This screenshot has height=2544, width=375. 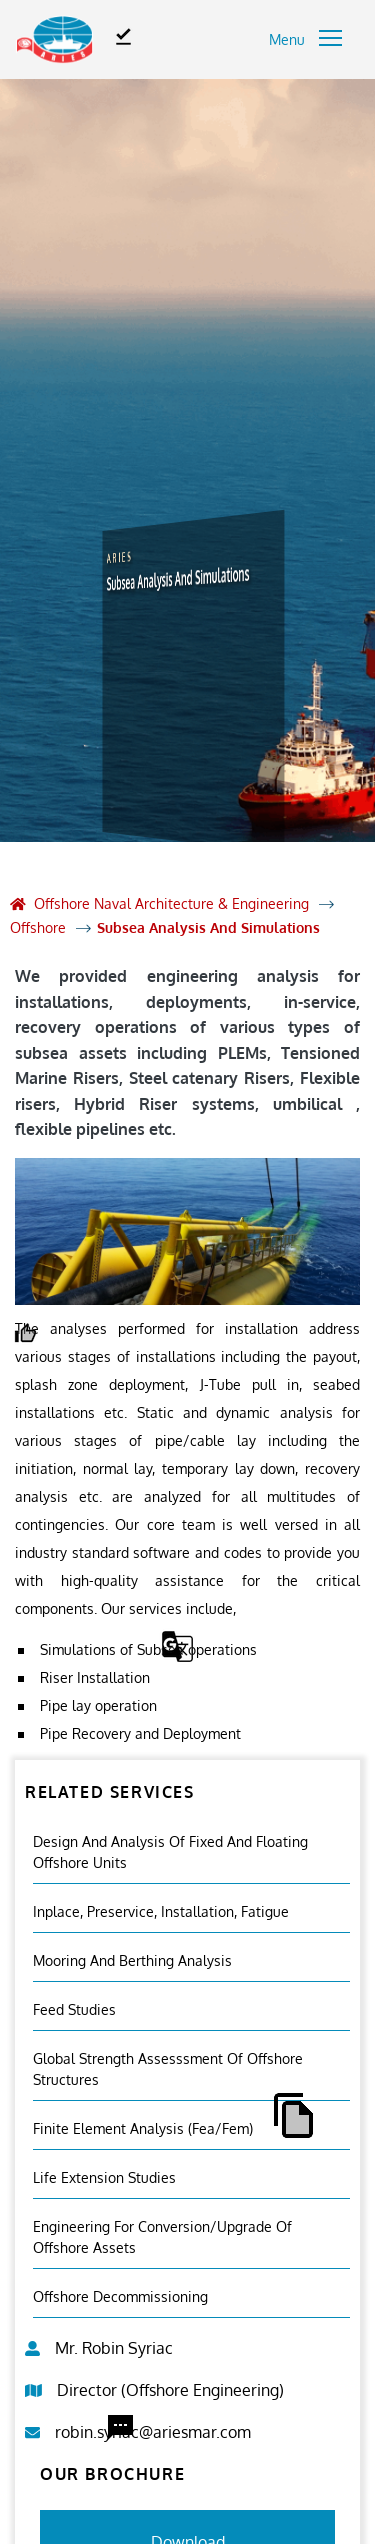 I want to click on copy file to clipboard, so click(x=294, y=2115).